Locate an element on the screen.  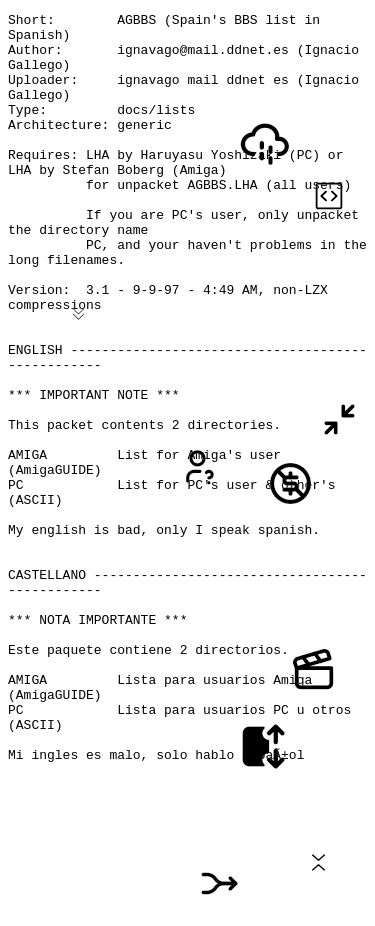
view source code is located at coordinates (329, 196).